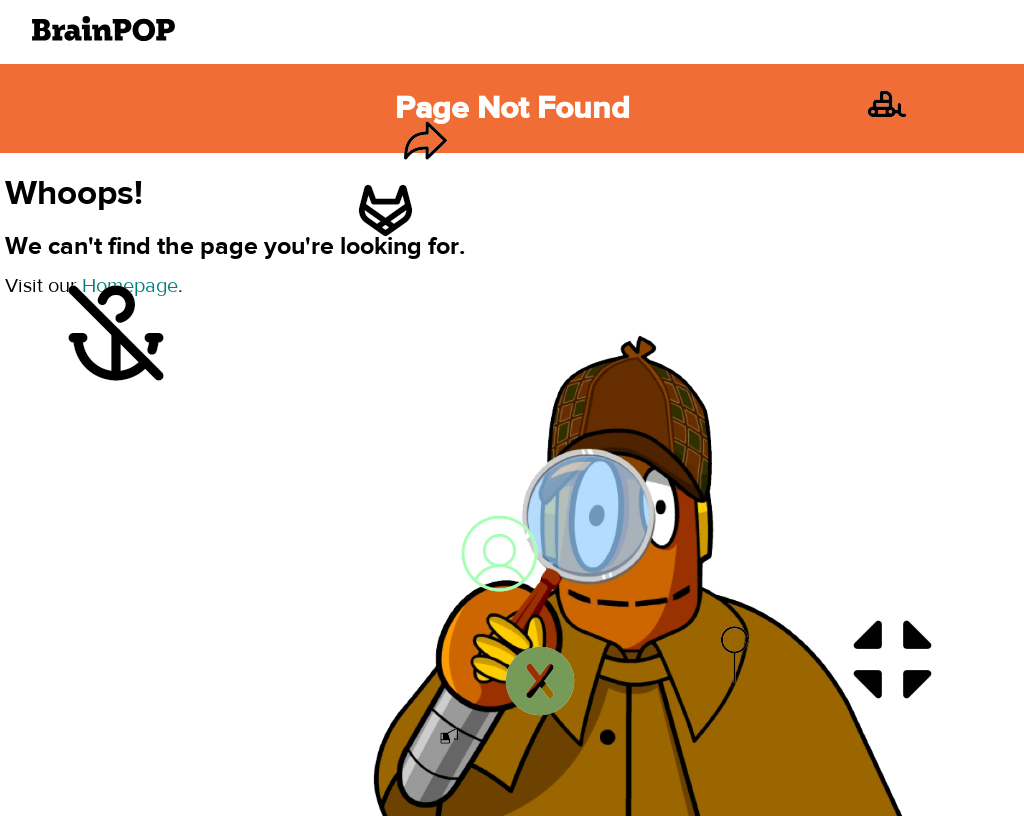  I want to click on mark a location on a map, so click(734, 654).